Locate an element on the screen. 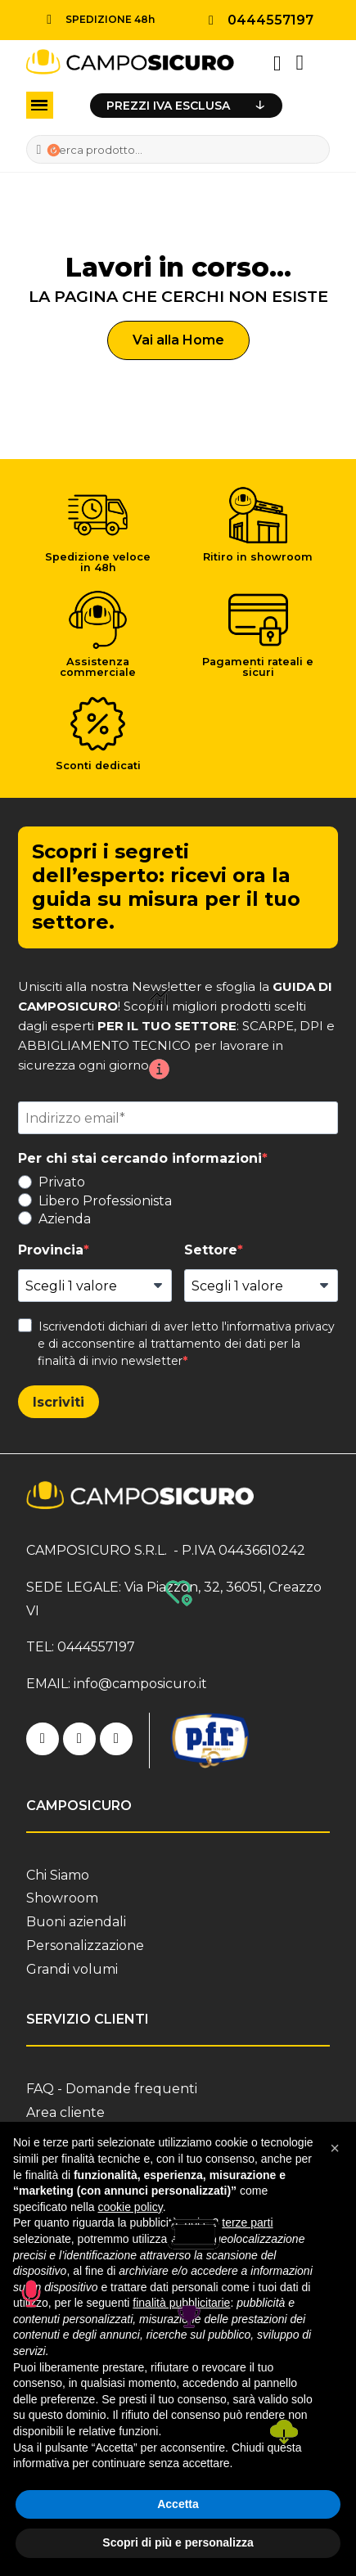 The height and width of the screenshot is (2576, 356). view more information or details is located at coordinates (159, 1069).